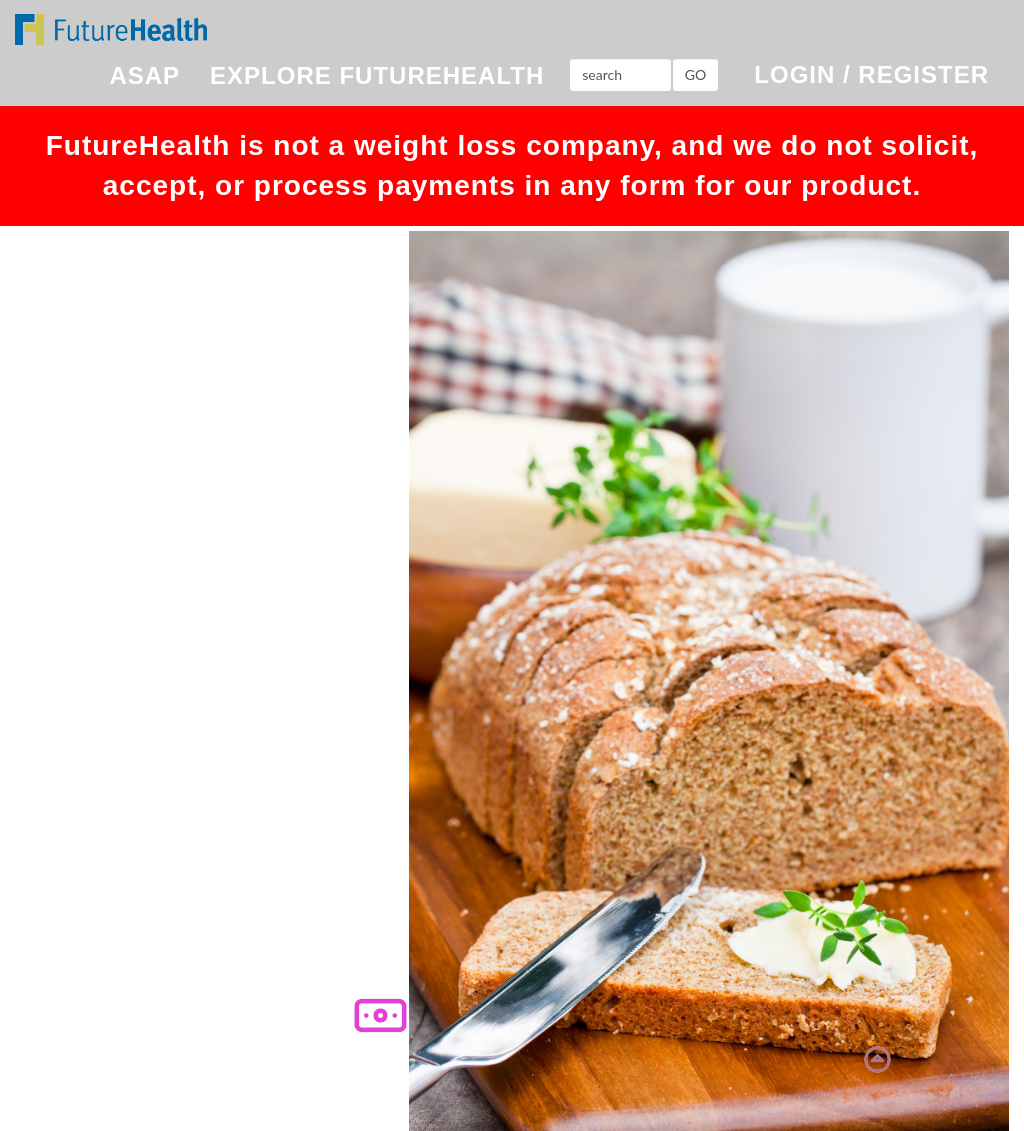 The width and height of the screenshot is (1024, 1131). I want to click on view payment or cash options, so click(380, 1015).